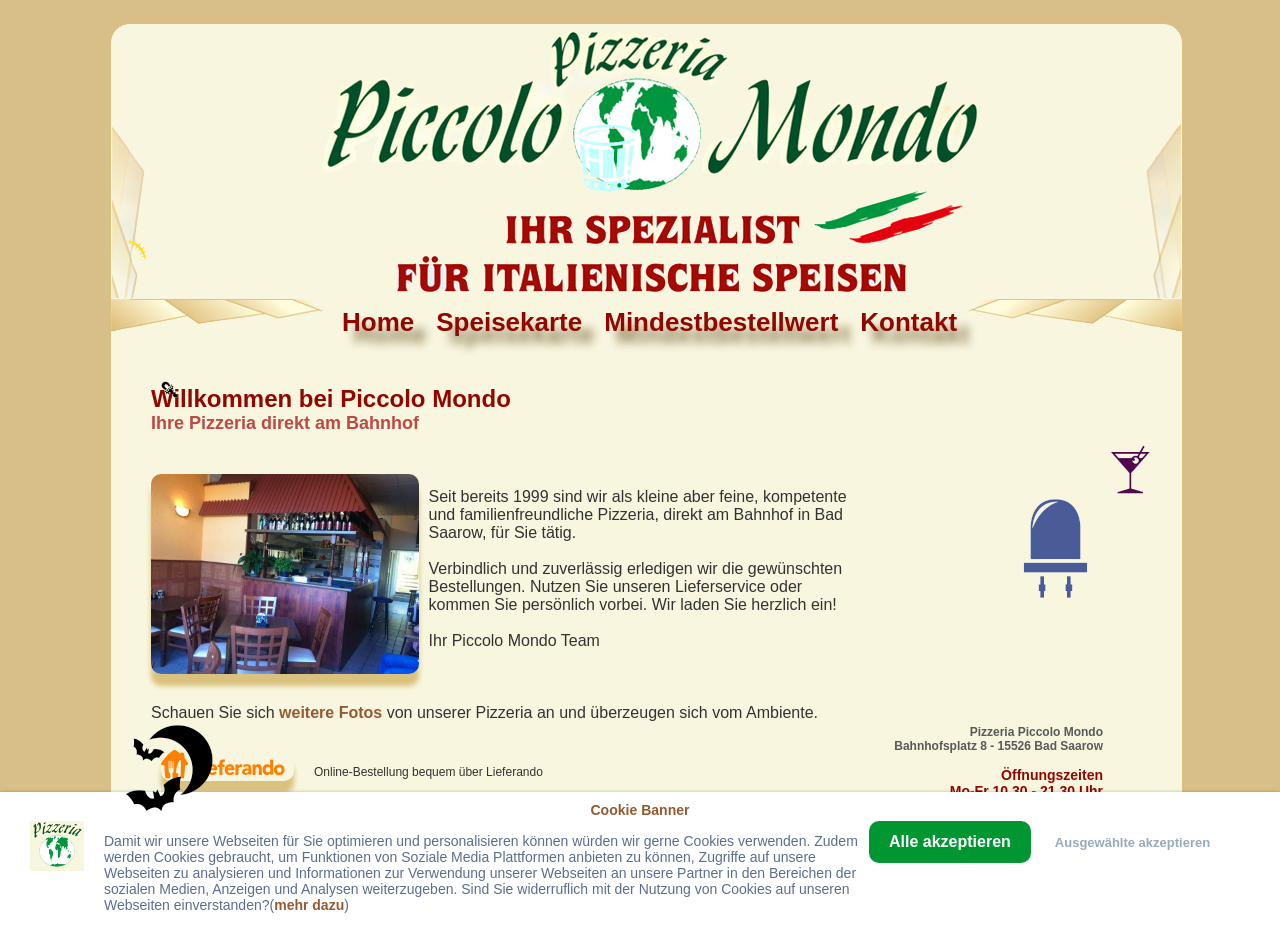  What do you see at coordinates (169, 768) in the screenshot?
I see `toggle night mode or dark theme` at bounding box center [169, 768].